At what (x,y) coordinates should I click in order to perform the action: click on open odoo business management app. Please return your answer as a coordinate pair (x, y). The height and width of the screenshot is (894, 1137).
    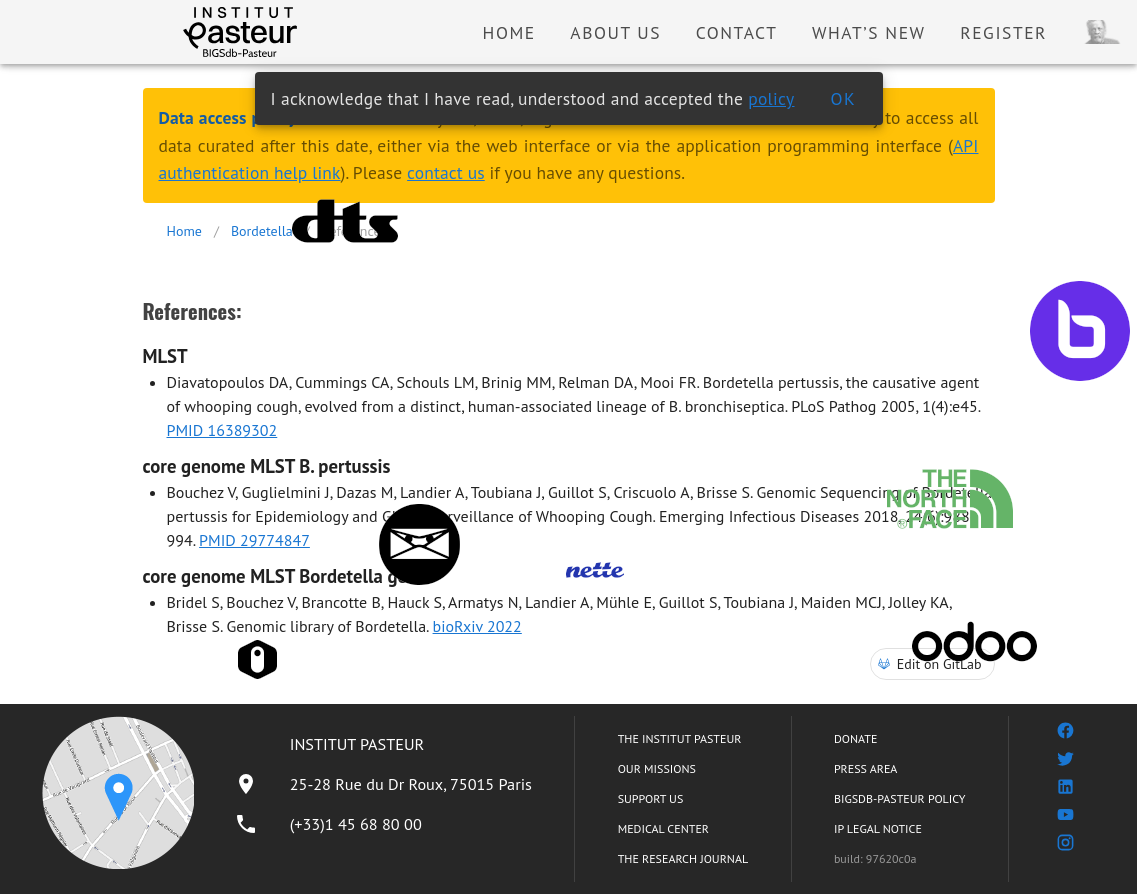
    Looking at the image, I should click on (974, 641).